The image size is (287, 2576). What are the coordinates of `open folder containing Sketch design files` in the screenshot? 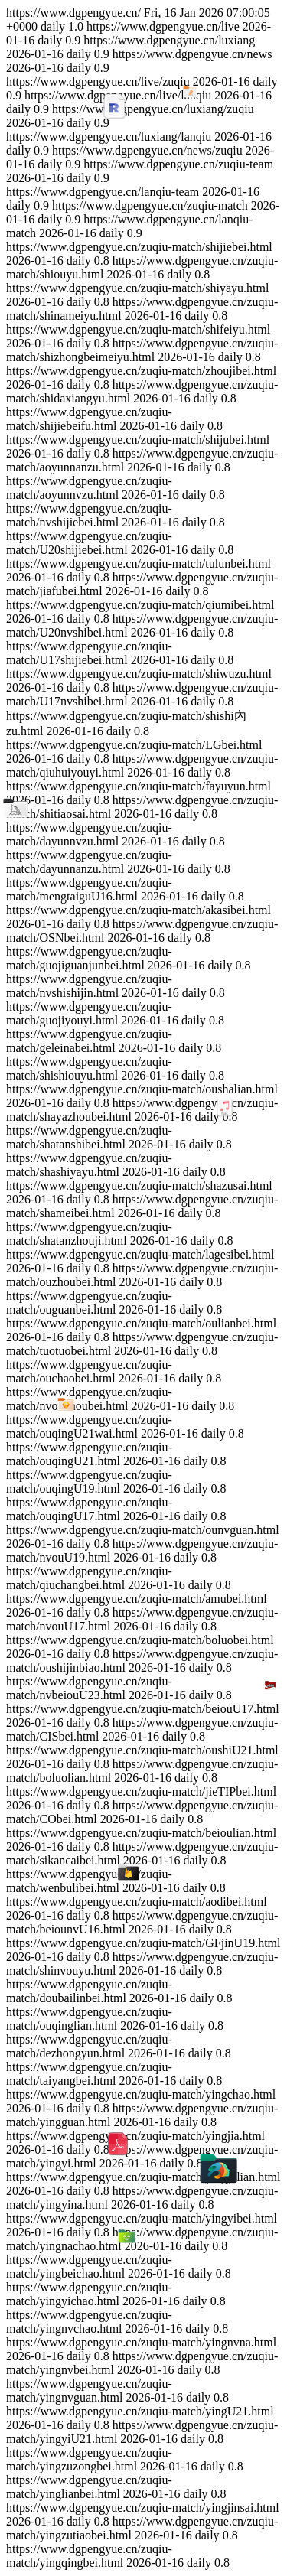 It's located at (66, 1405).